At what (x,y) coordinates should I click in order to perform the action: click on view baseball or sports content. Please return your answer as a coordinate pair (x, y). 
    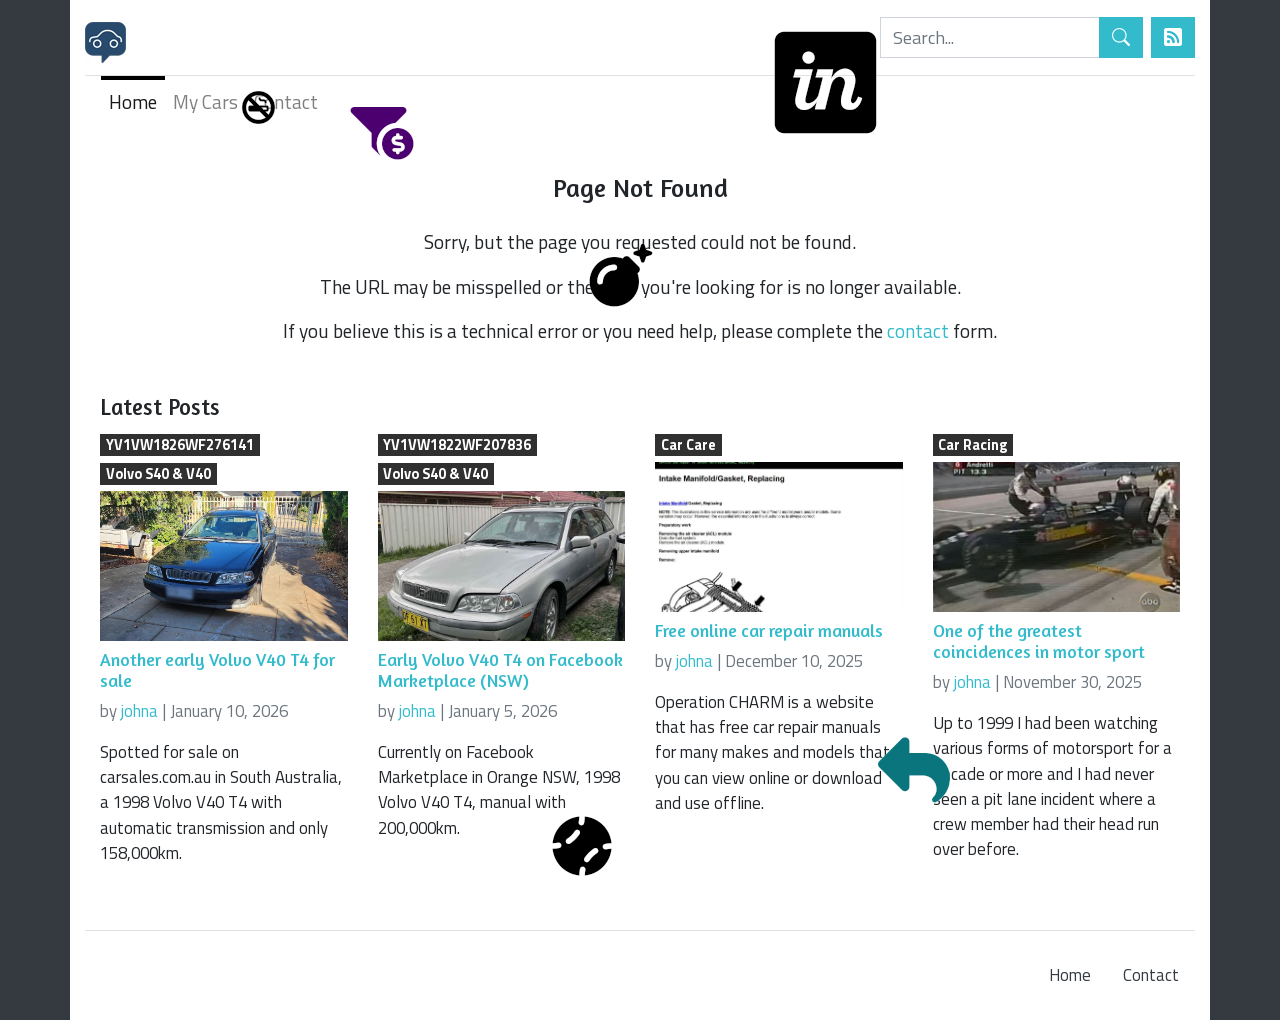
    Looking at the image, I should click on (582, 846).